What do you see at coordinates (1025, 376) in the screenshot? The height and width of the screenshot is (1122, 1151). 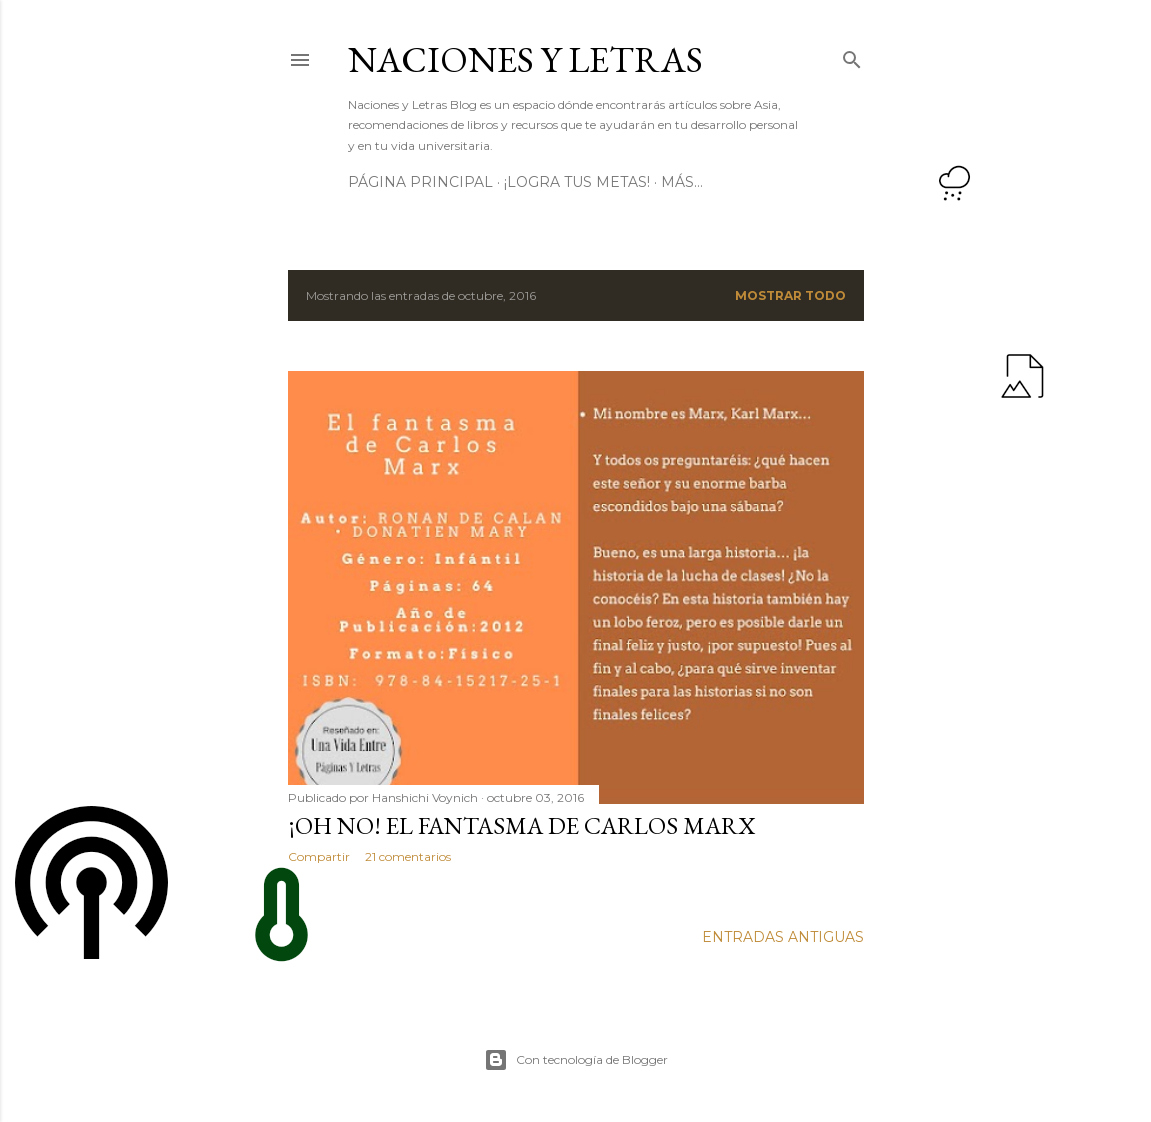 I see `view image file` at bounding box center [1025, 376].